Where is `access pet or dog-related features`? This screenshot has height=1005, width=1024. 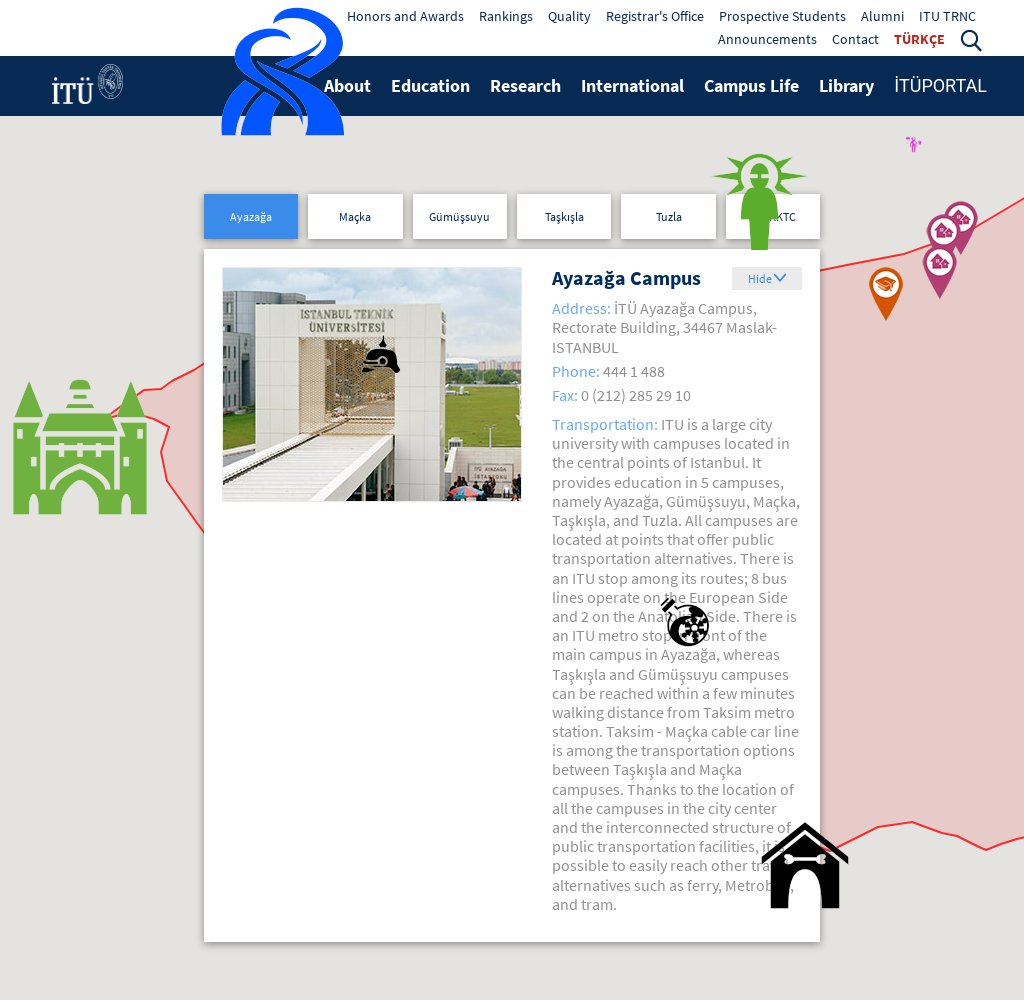
access pet or dog-related features is located at coordinates (805, 865).